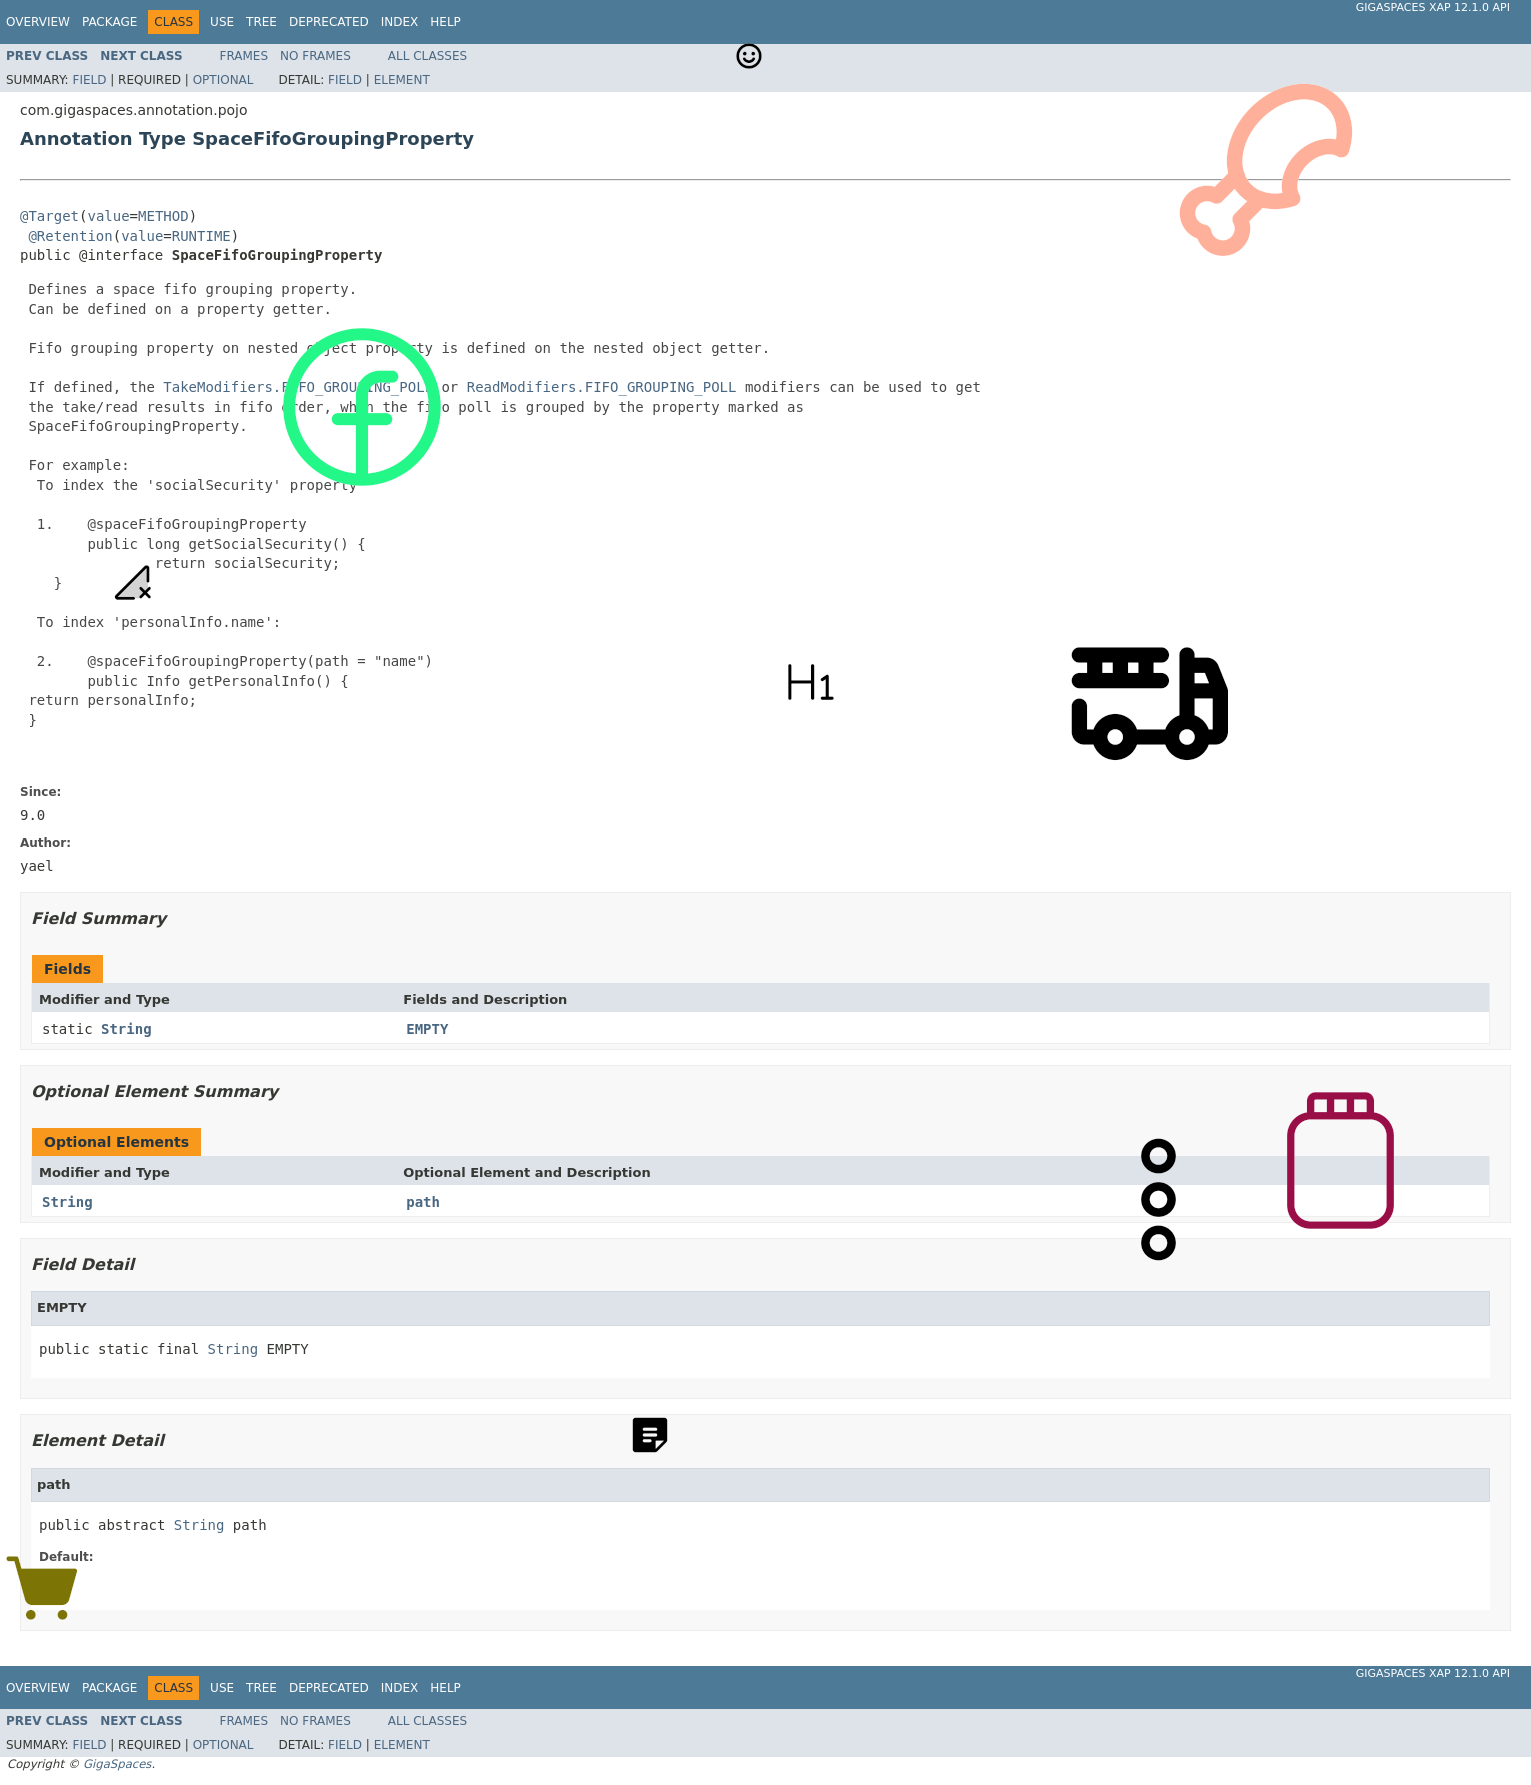  I want to click on no cellular signal available, so click(135, 584).